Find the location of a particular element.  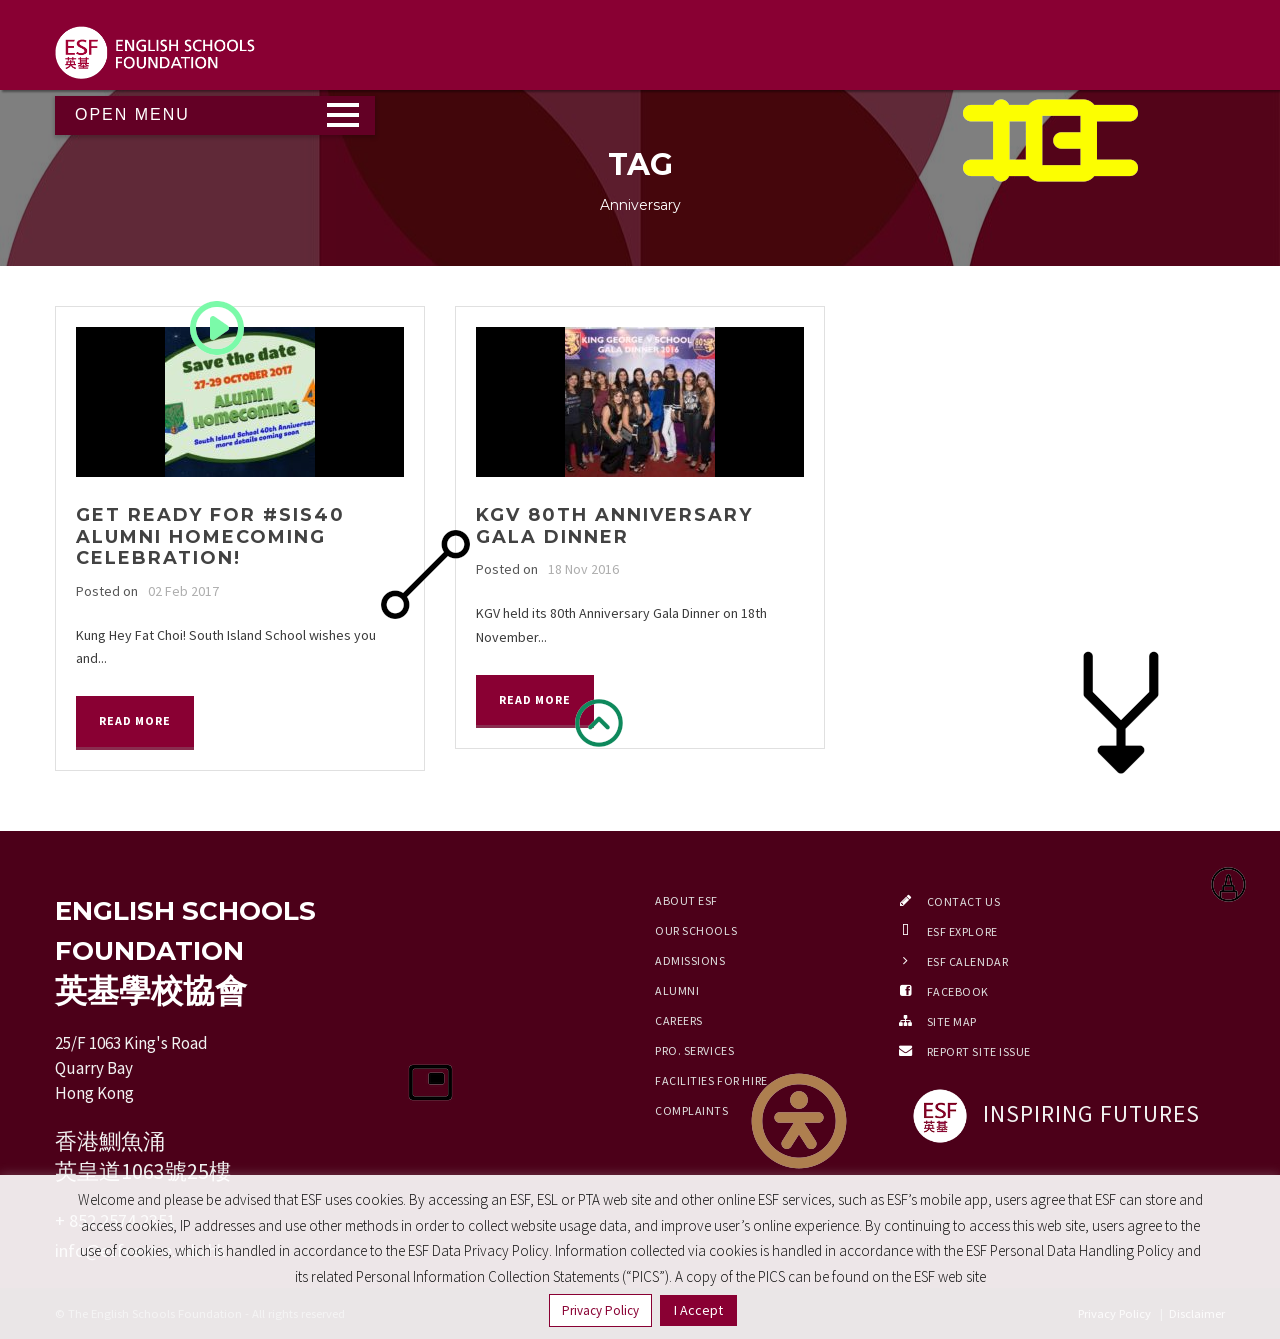

play media or video content is located at coordinates (217, 328).